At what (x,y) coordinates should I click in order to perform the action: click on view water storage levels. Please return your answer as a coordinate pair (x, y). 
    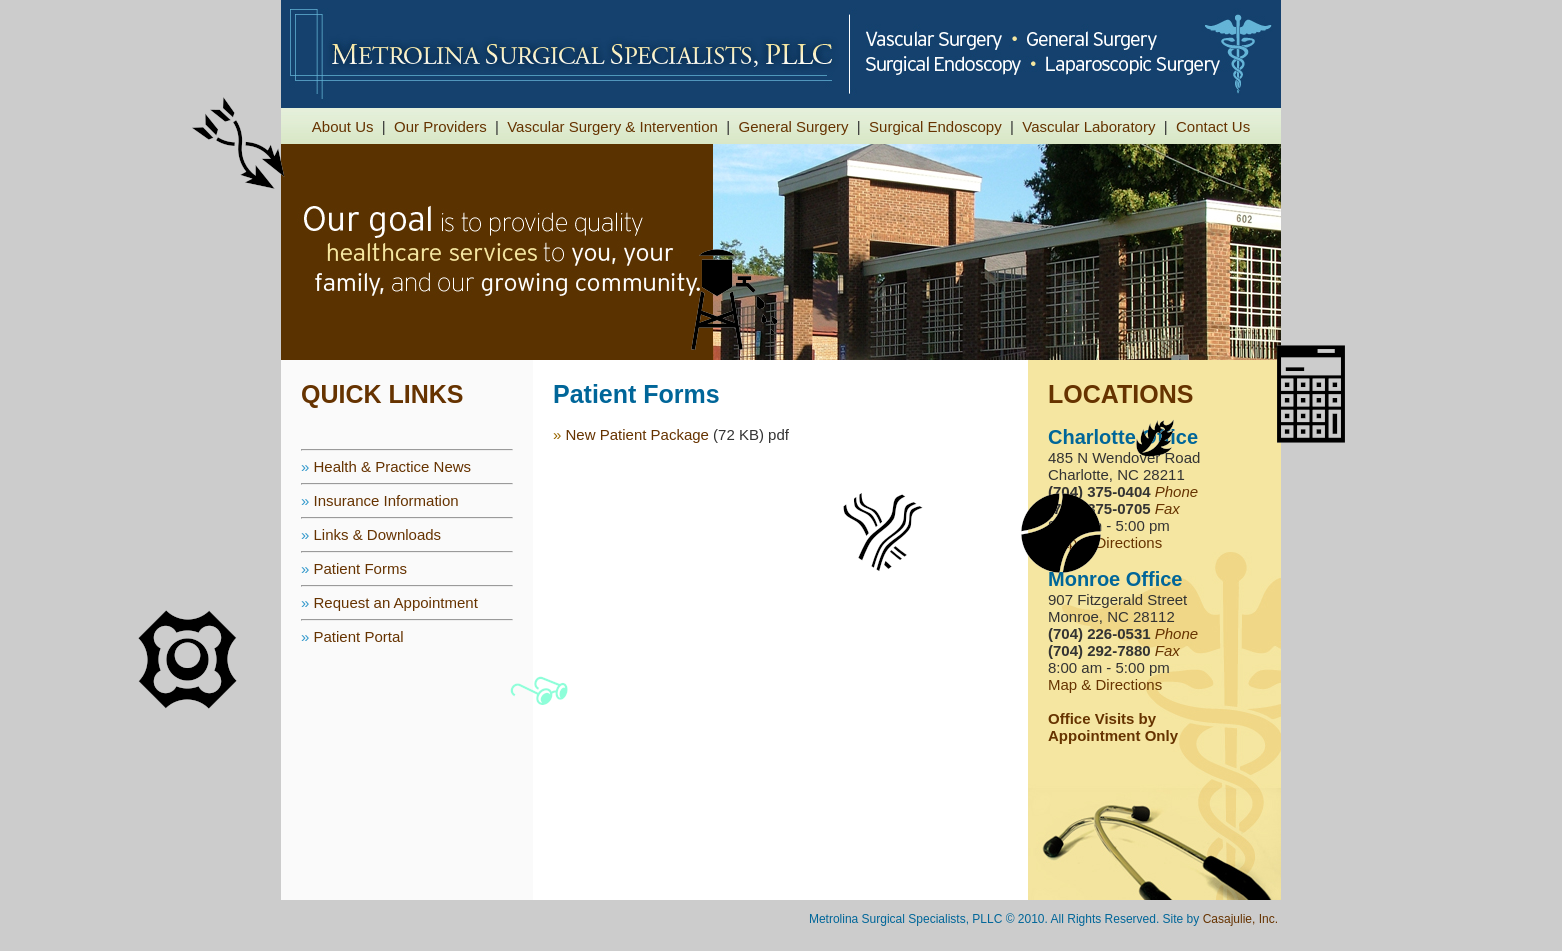
    Looking at the image, I should click on (737, 298).